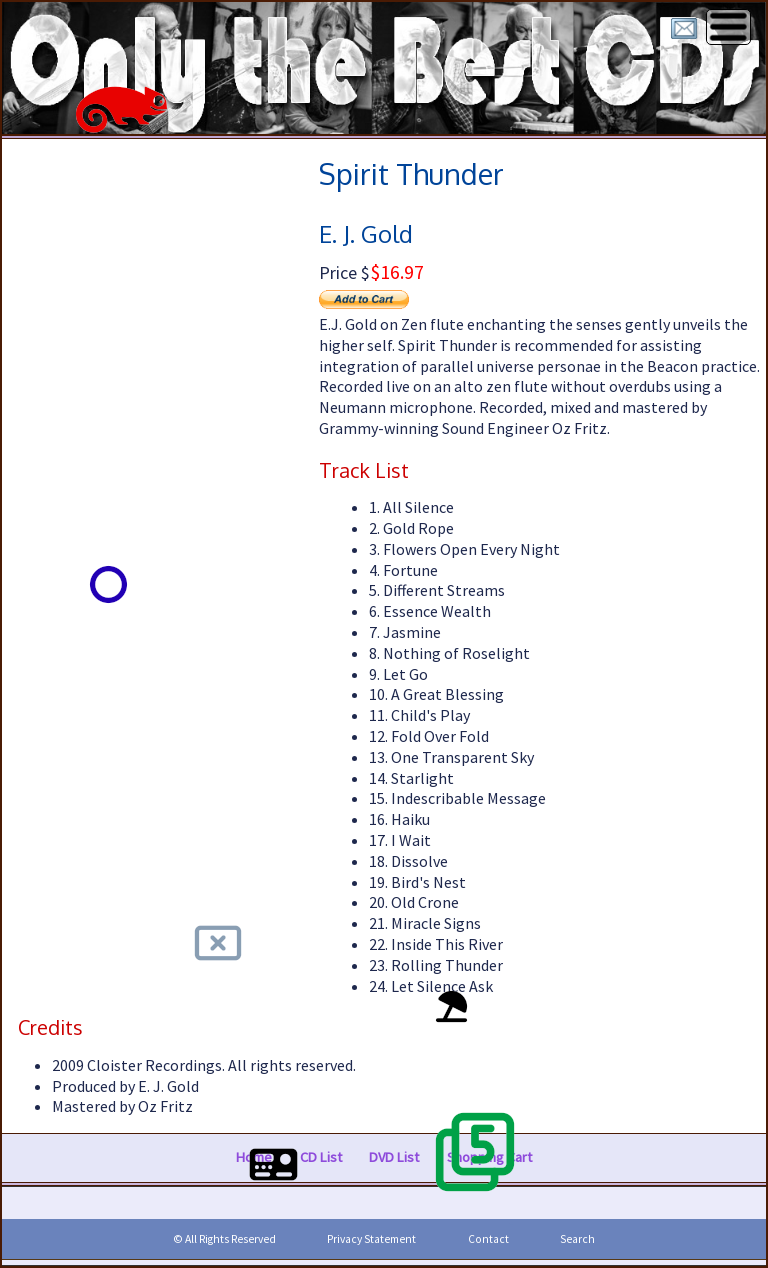 This screenshot has height=1268, width=768. What do you see at coordinates (451, 1006) in the screenshot?
I see `access vacation or time-off settings` at bounding box center [451, 1006].